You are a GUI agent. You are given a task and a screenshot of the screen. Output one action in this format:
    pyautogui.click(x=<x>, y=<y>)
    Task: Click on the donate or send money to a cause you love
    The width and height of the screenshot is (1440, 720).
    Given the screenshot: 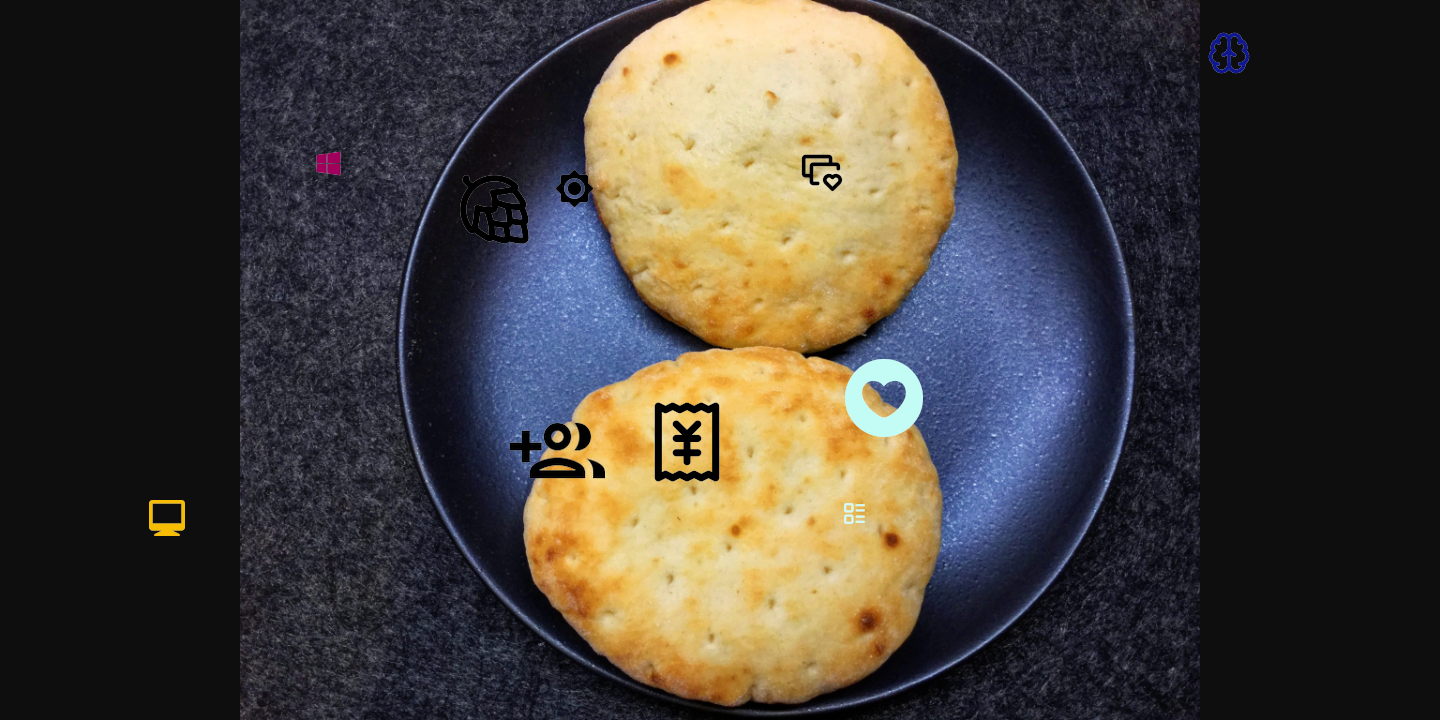 What is the action you would take?
    pyautogui.click(x=821, y=170)
    